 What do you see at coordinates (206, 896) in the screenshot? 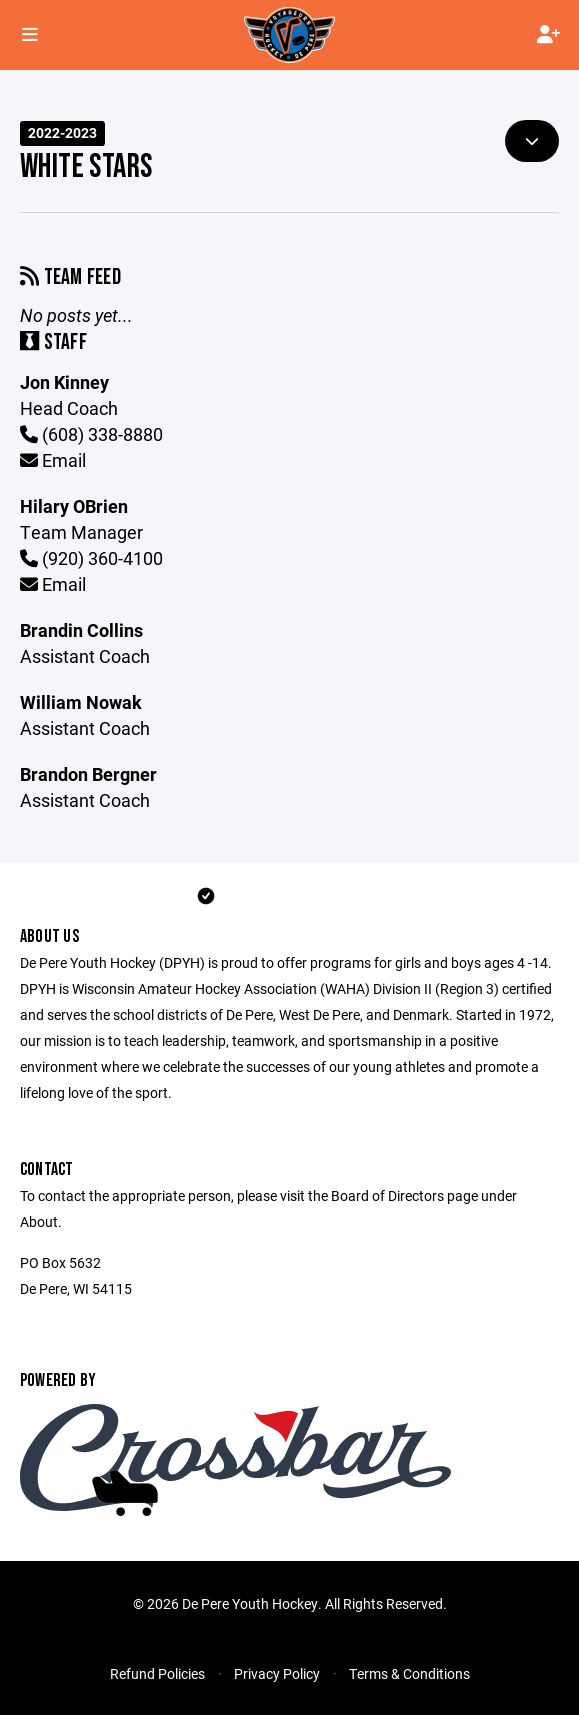
I see `indicates a completed or successful action` at bounding box center [206, 896].